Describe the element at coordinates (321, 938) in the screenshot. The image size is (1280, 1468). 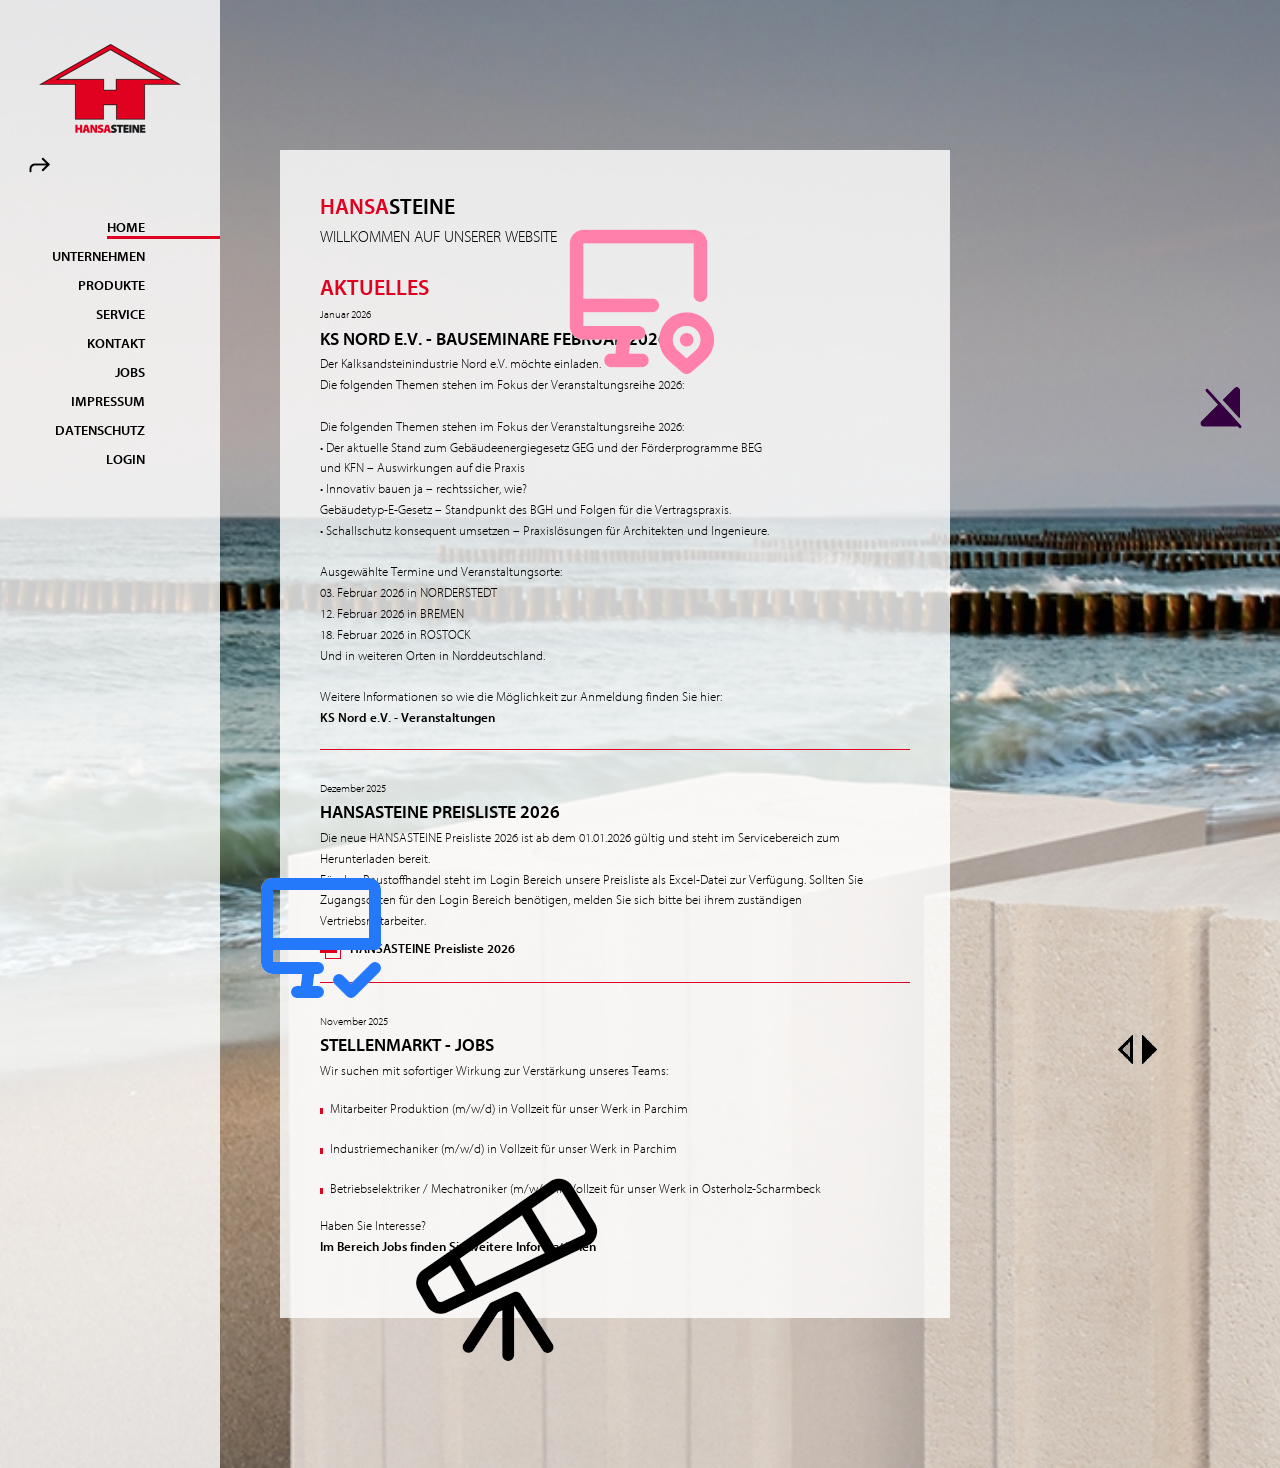
I see `device successfully connected` at that location.